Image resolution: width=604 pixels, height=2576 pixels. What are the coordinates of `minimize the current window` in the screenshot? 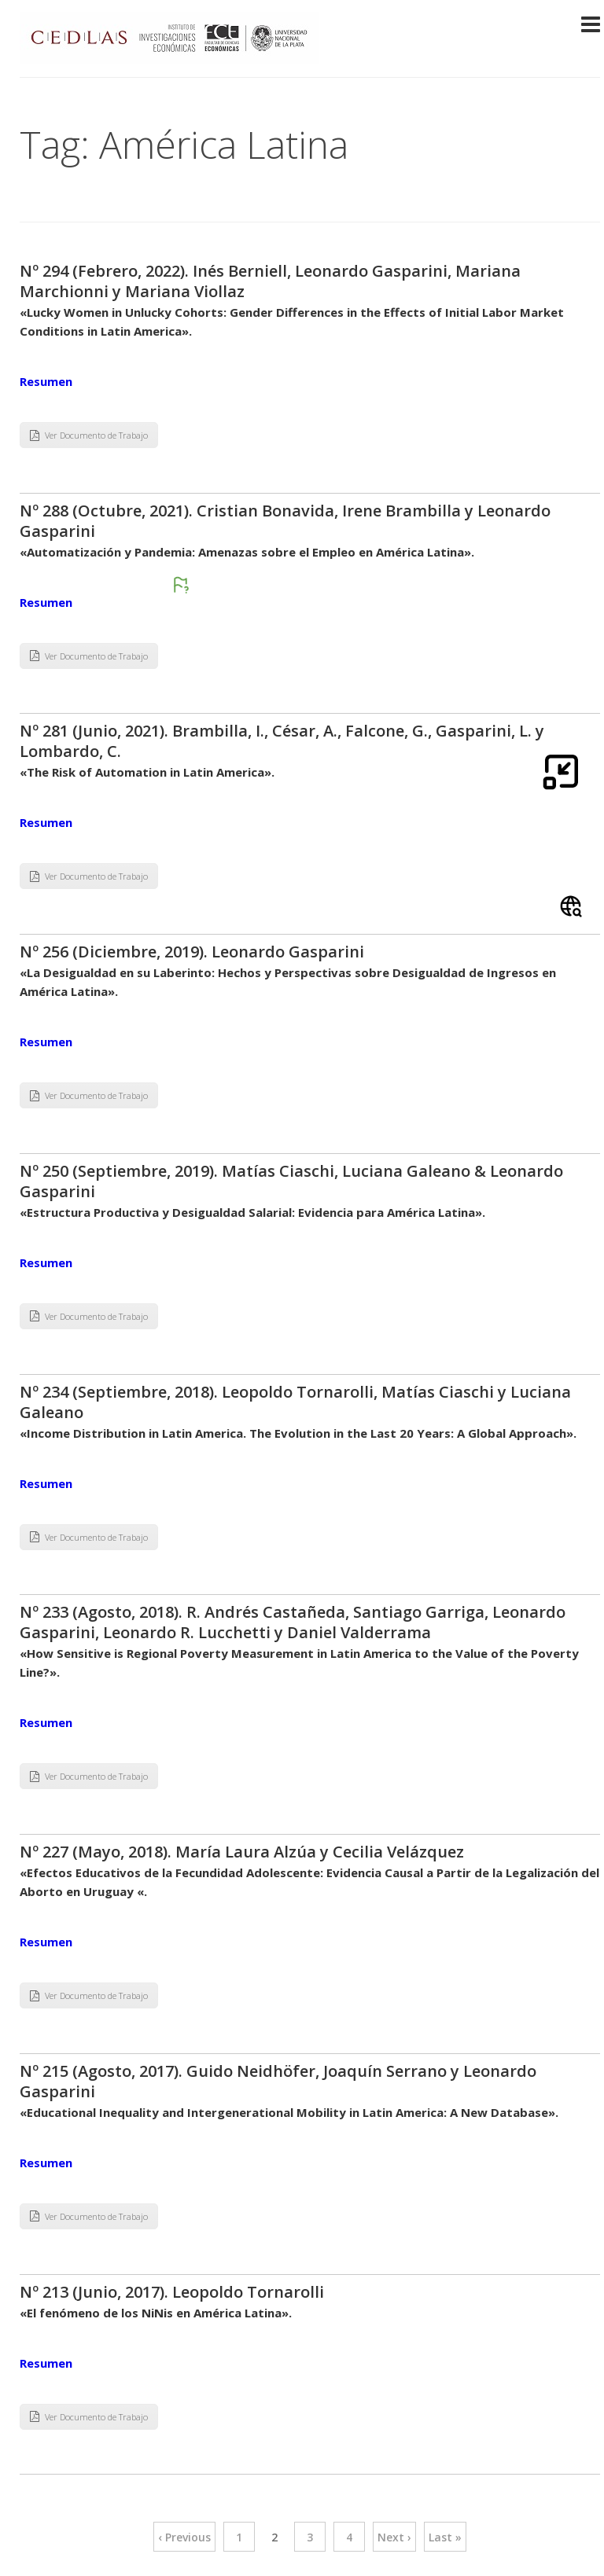 It's located at (562, 771).